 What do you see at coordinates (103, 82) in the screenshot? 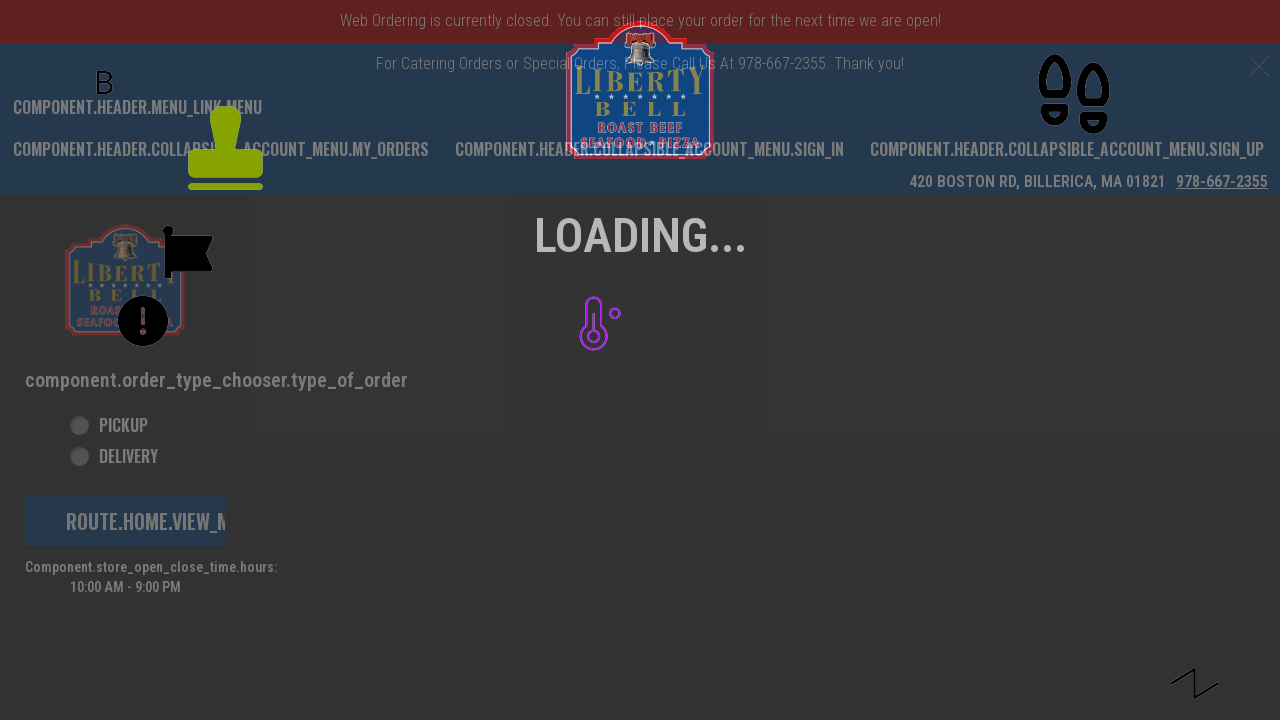
I see `apply bold formatting to selected text` at bounding box center [103, 82].